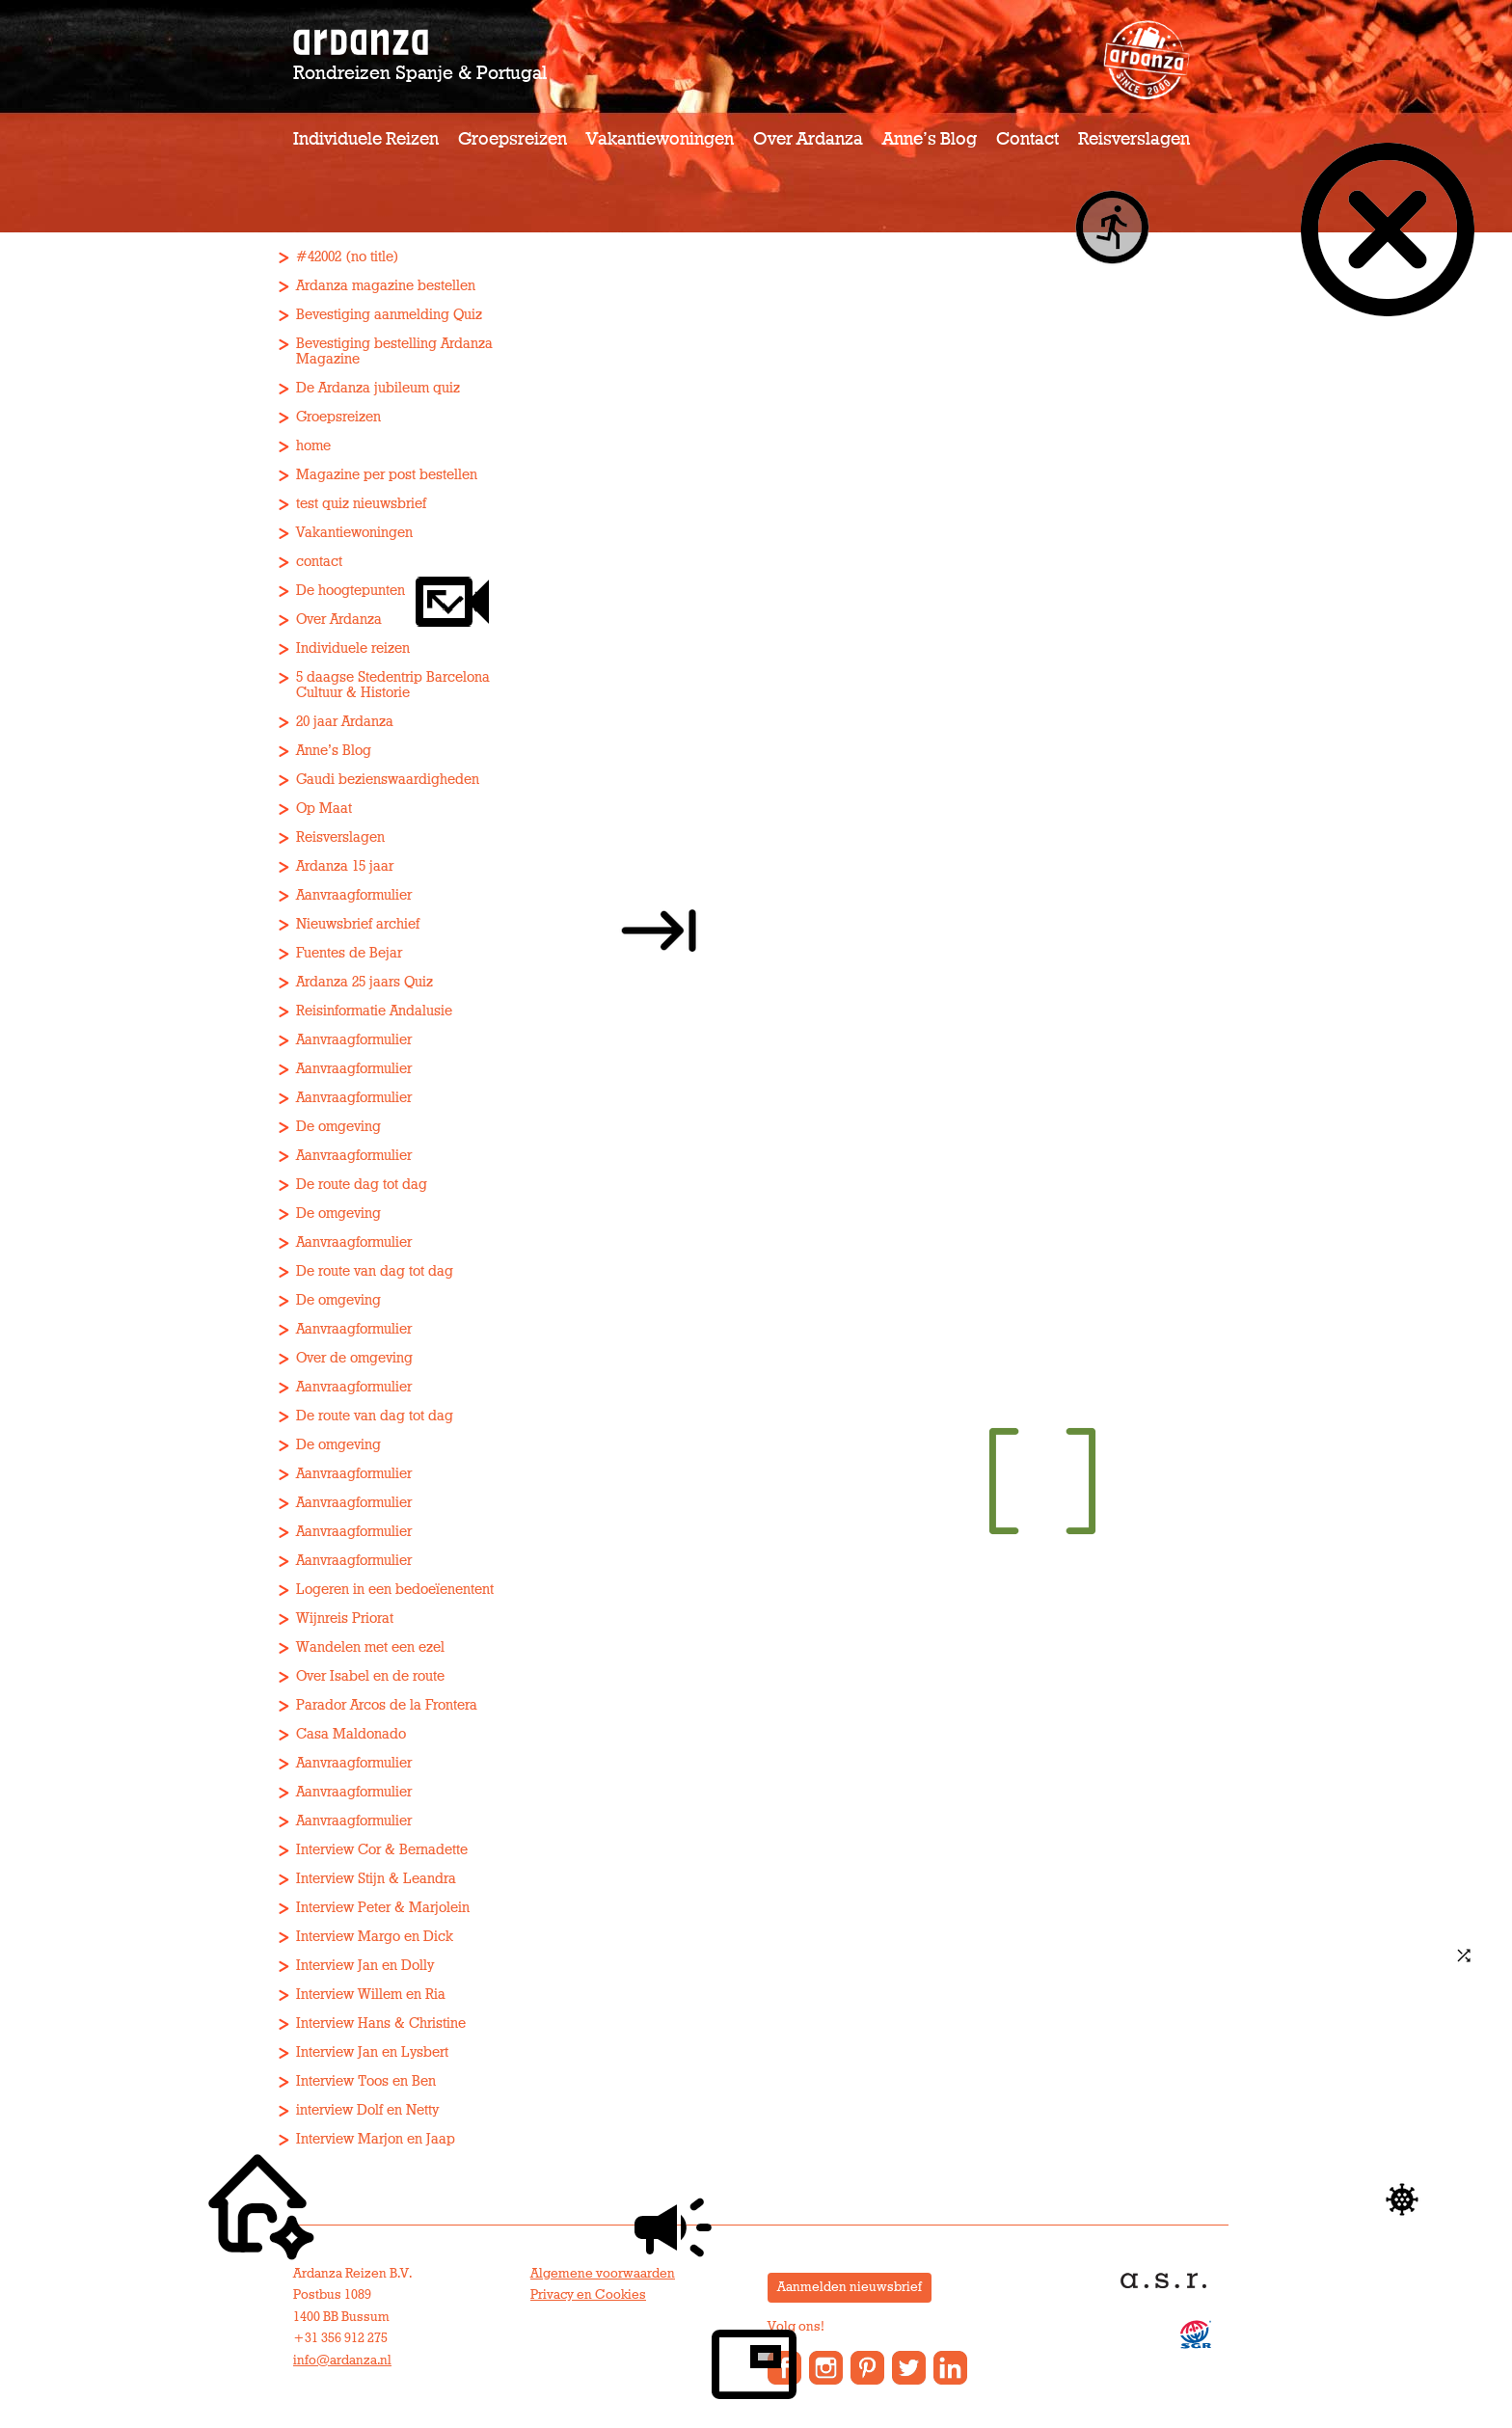 This screenshot has height=2428, width=1512. What do you see at coordinates (452, 602) in the screenshot?
I see `indicates a missed video call` at bounding box center [452, 602].